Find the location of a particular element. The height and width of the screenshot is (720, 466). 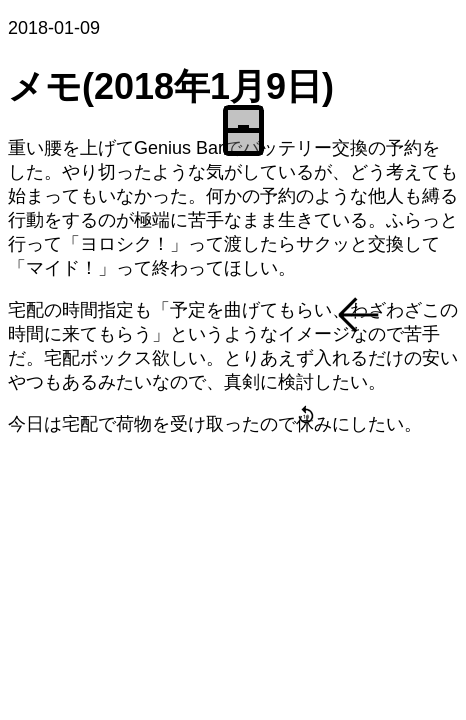

rewind 10 seconds is located at coordinates (306, 415).